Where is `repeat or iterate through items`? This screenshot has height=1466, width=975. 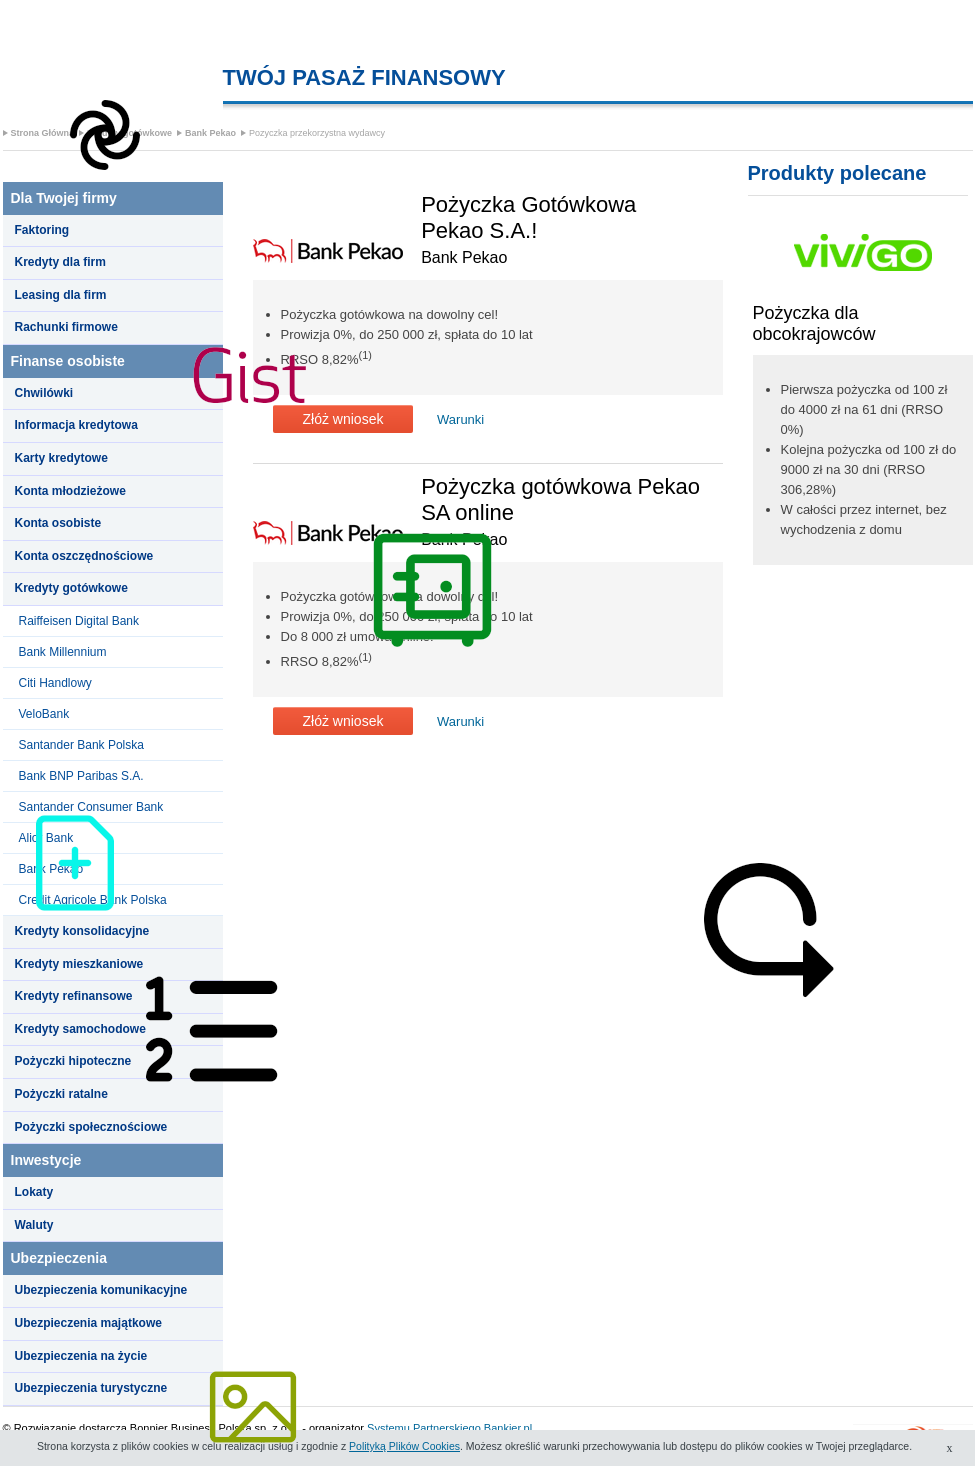 repeat or iterate through items is located at coordinates (767, 926).